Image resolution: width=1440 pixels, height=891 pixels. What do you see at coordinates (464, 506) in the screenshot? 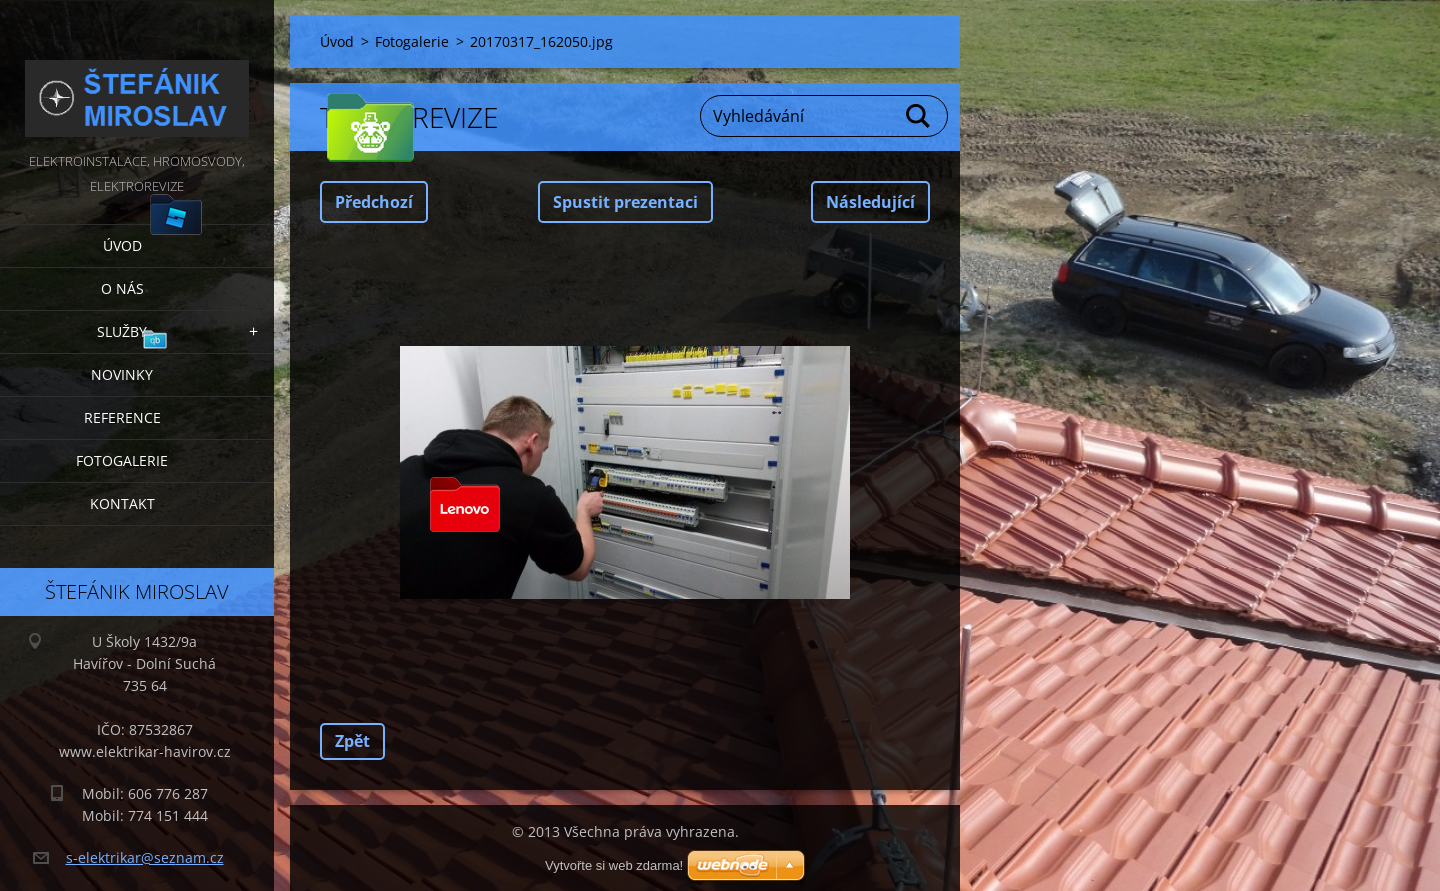
I see `open folder containing Lenovo files or applications` at bounding box center [464, 506].